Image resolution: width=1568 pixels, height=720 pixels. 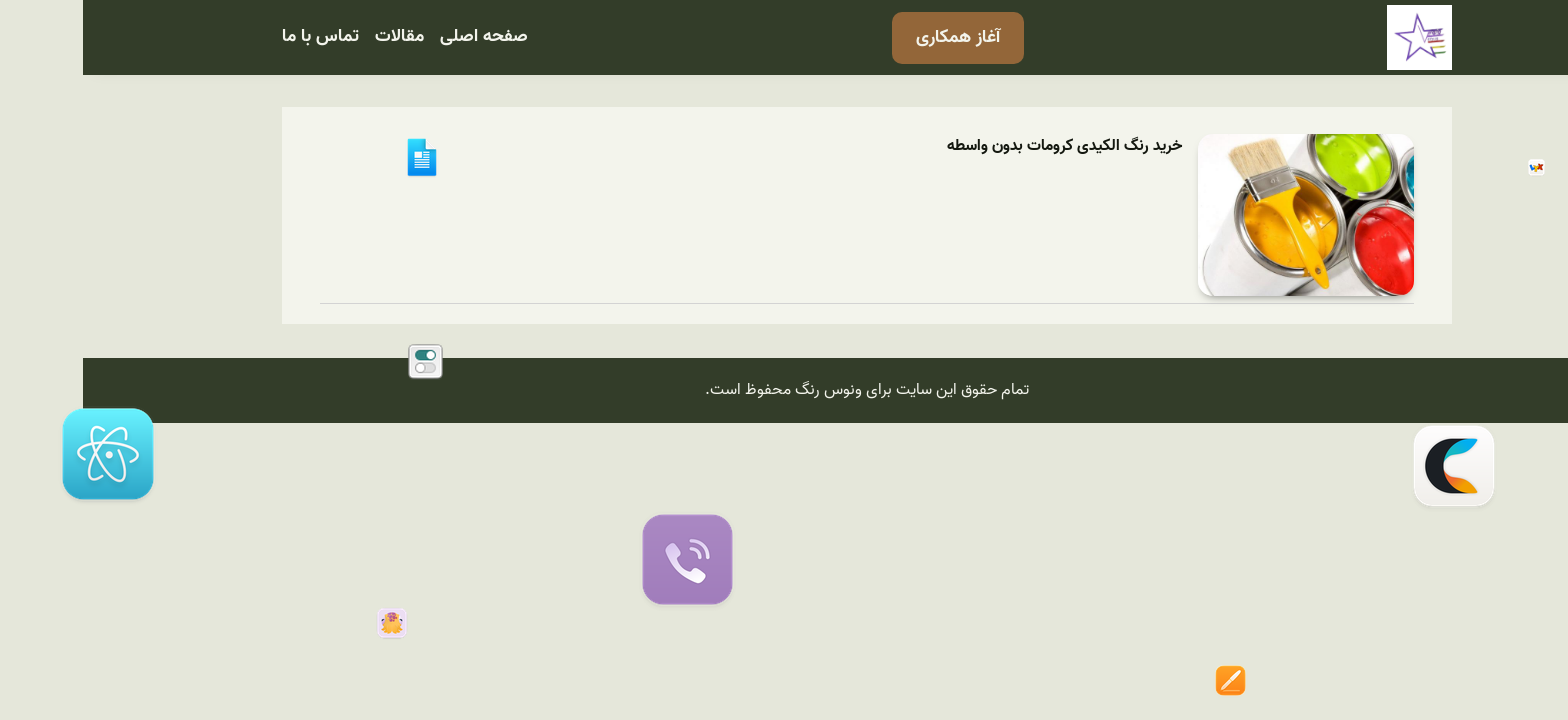 I want to click on launch an electron-based application, so click(x=108, y=454).